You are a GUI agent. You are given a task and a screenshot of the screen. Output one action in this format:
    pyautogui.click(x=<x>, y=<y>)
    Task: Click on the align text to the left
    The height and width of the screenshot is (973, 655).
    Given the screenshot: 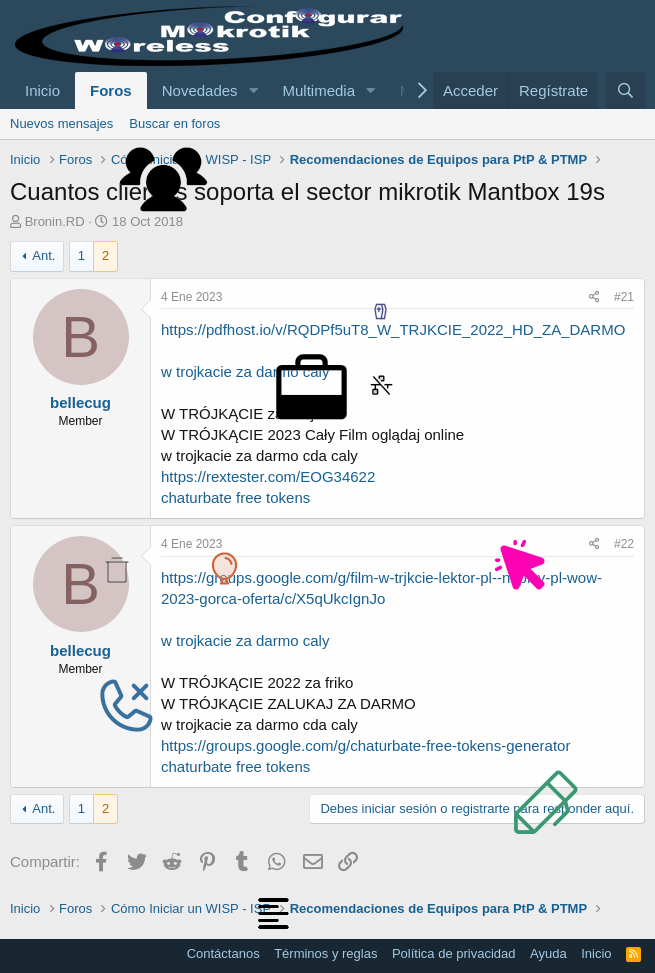 What is the action you would take?
    pyautogui.click(x=273, y=913)
    